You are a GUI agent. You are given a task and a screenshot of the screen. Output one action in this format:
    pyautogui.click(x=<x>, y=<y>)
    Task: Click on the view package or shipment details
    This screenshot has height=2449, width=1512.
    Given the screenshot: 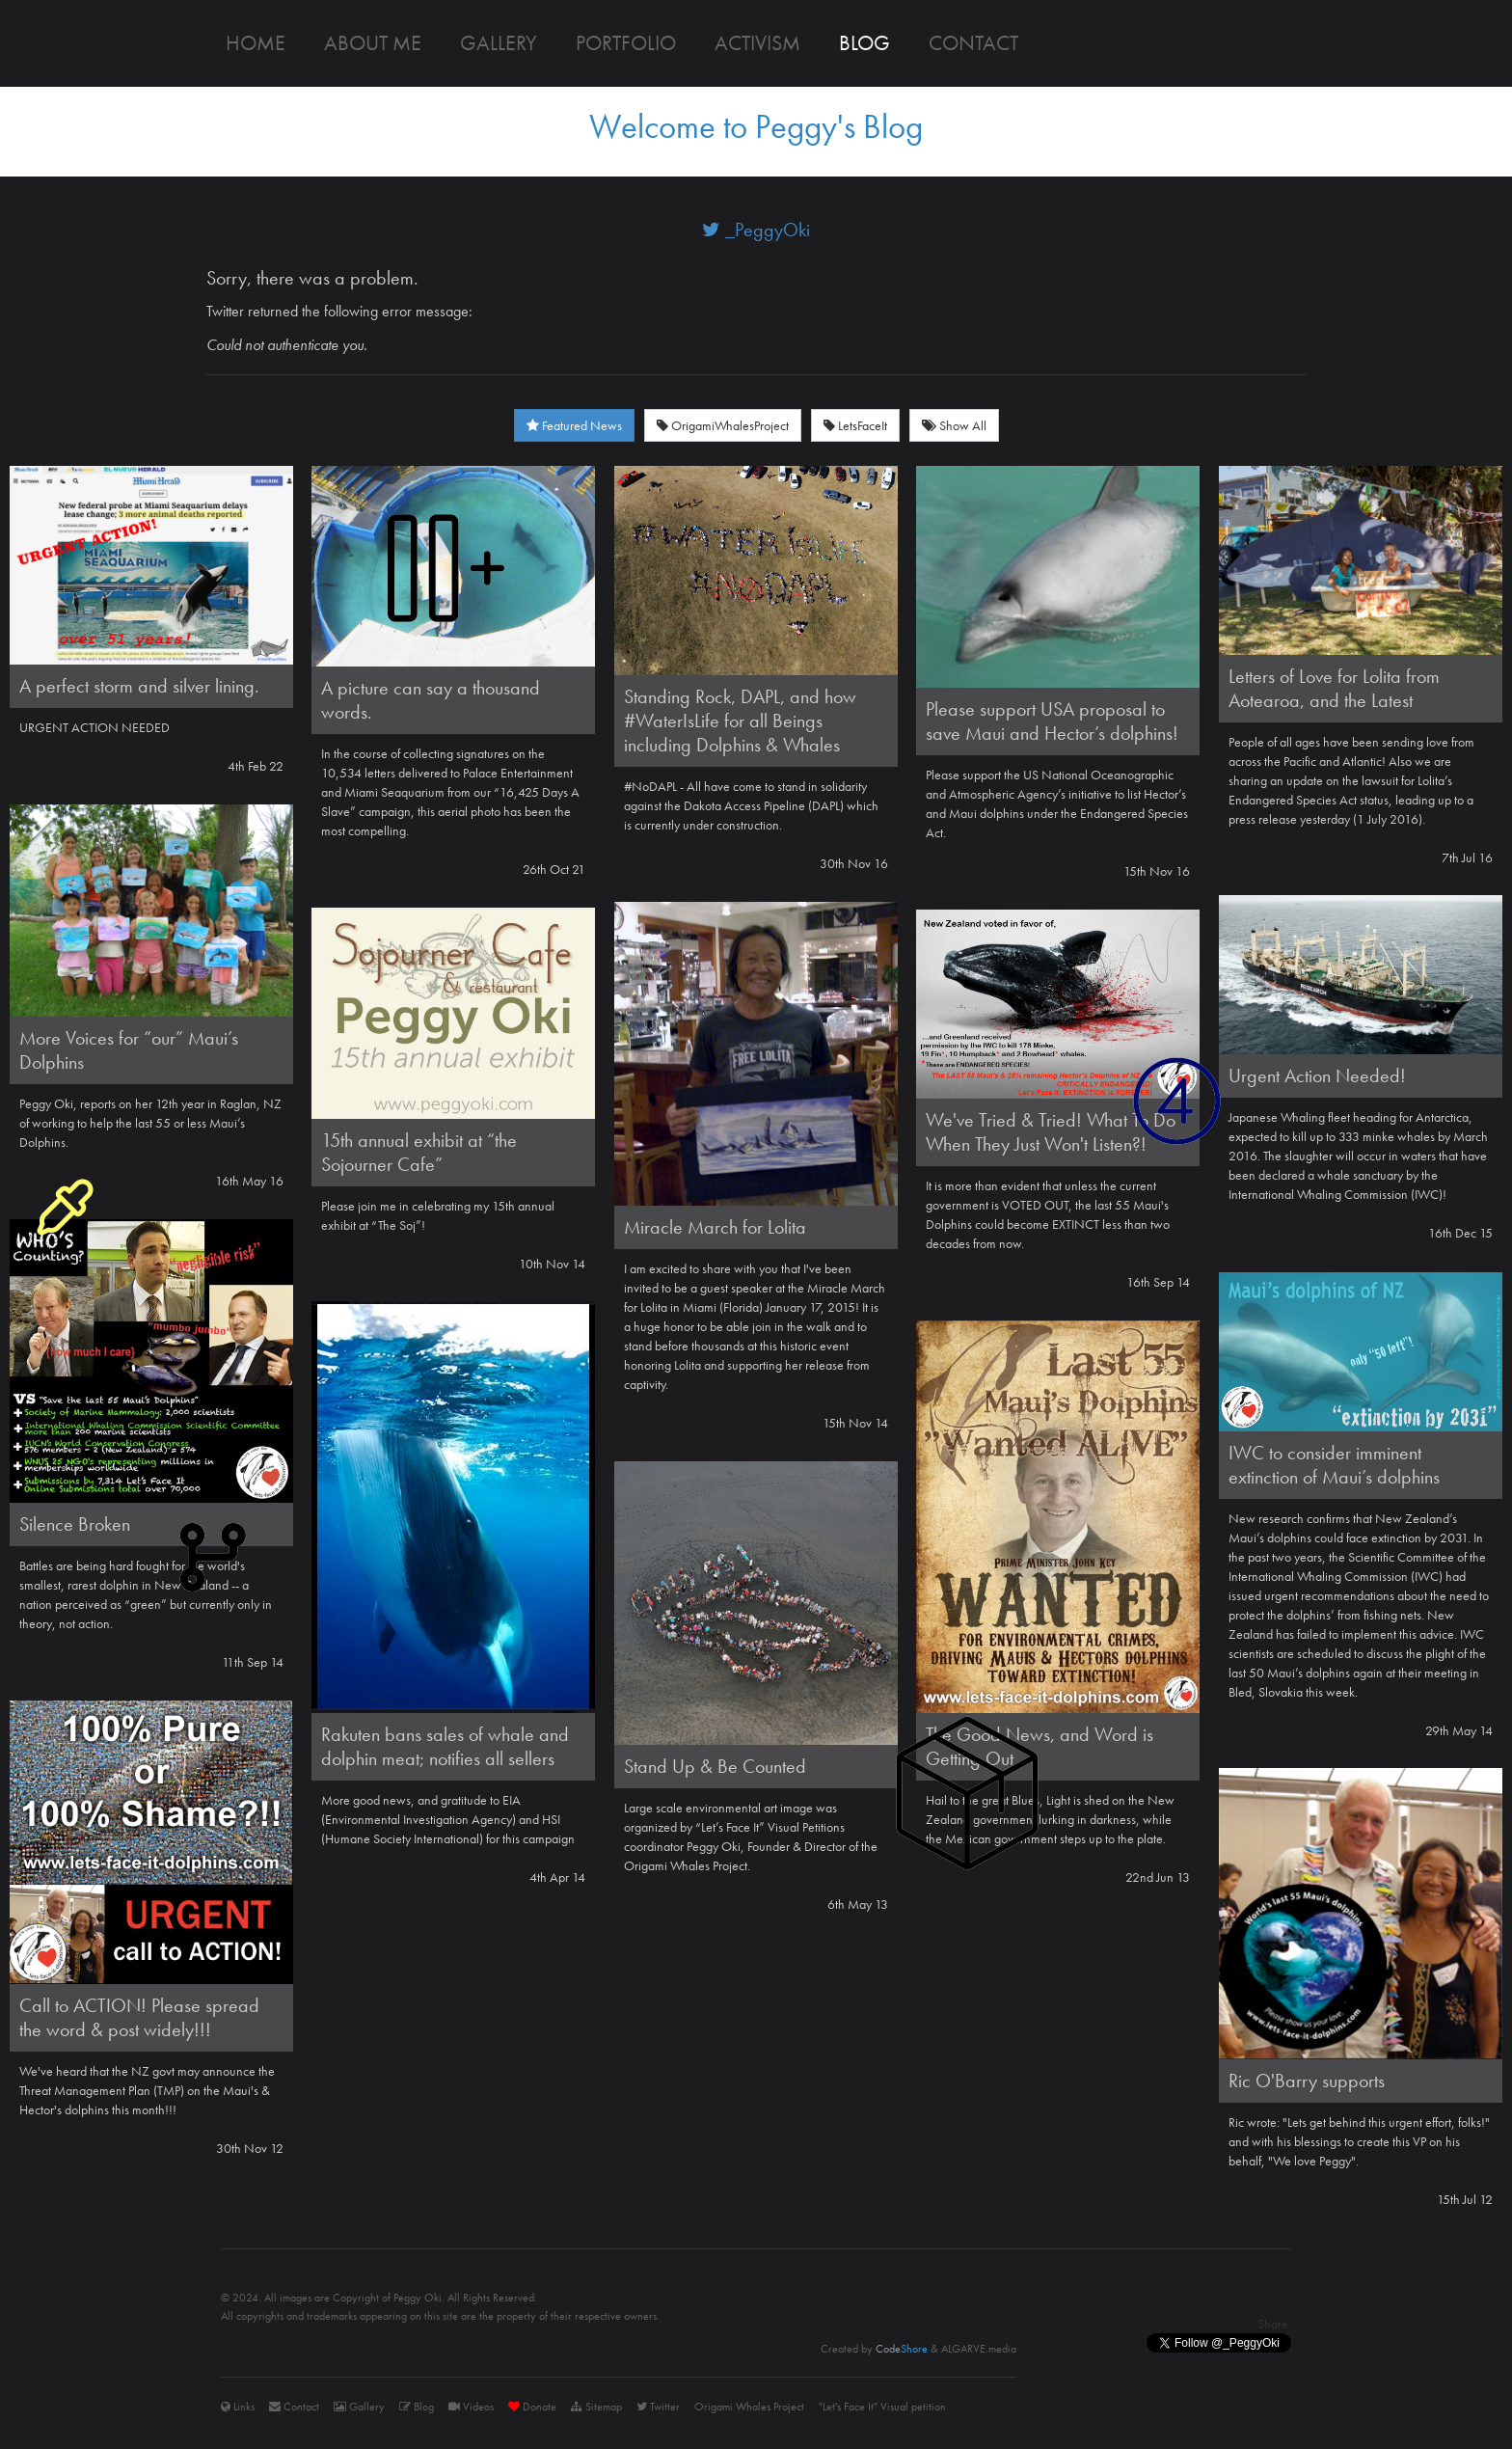 What is the action you would take?
    pyautogui.click(x=967, y=1793)
    